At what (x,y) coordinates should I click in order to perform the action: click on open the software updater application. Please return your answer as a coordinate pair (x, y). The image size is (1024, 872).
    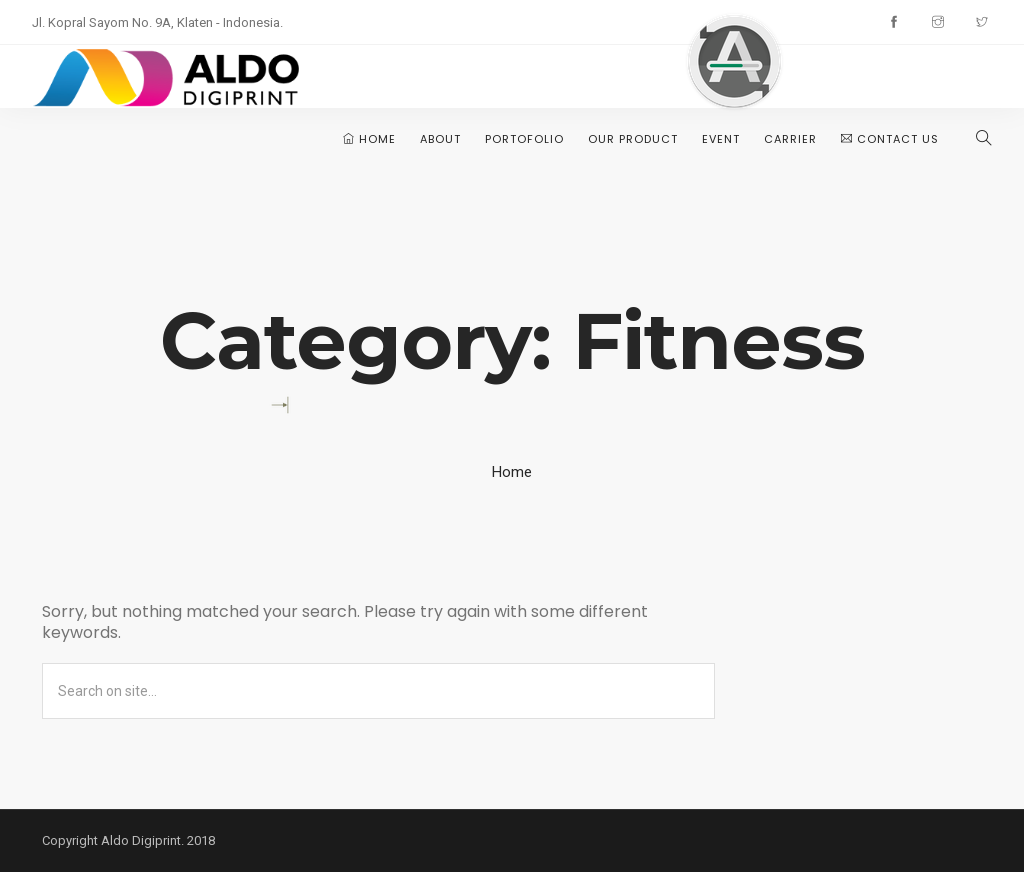
    Looking at the image, I should click on (734, 61).